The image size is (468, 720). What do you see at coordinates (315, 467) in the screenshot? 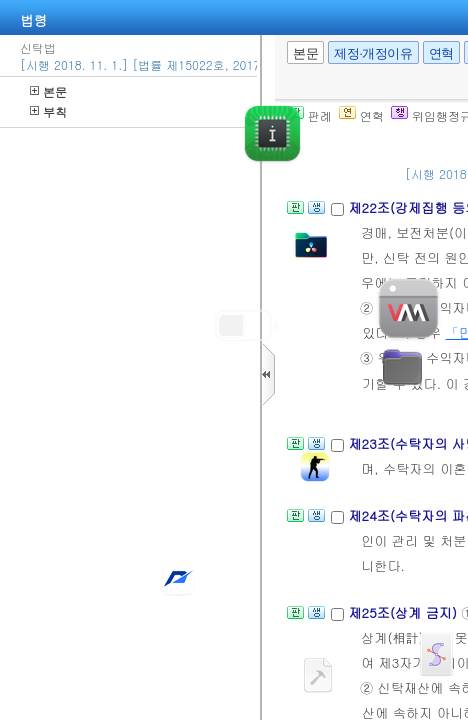
I see `launch counter-strike` at bounding box center [315, 467].